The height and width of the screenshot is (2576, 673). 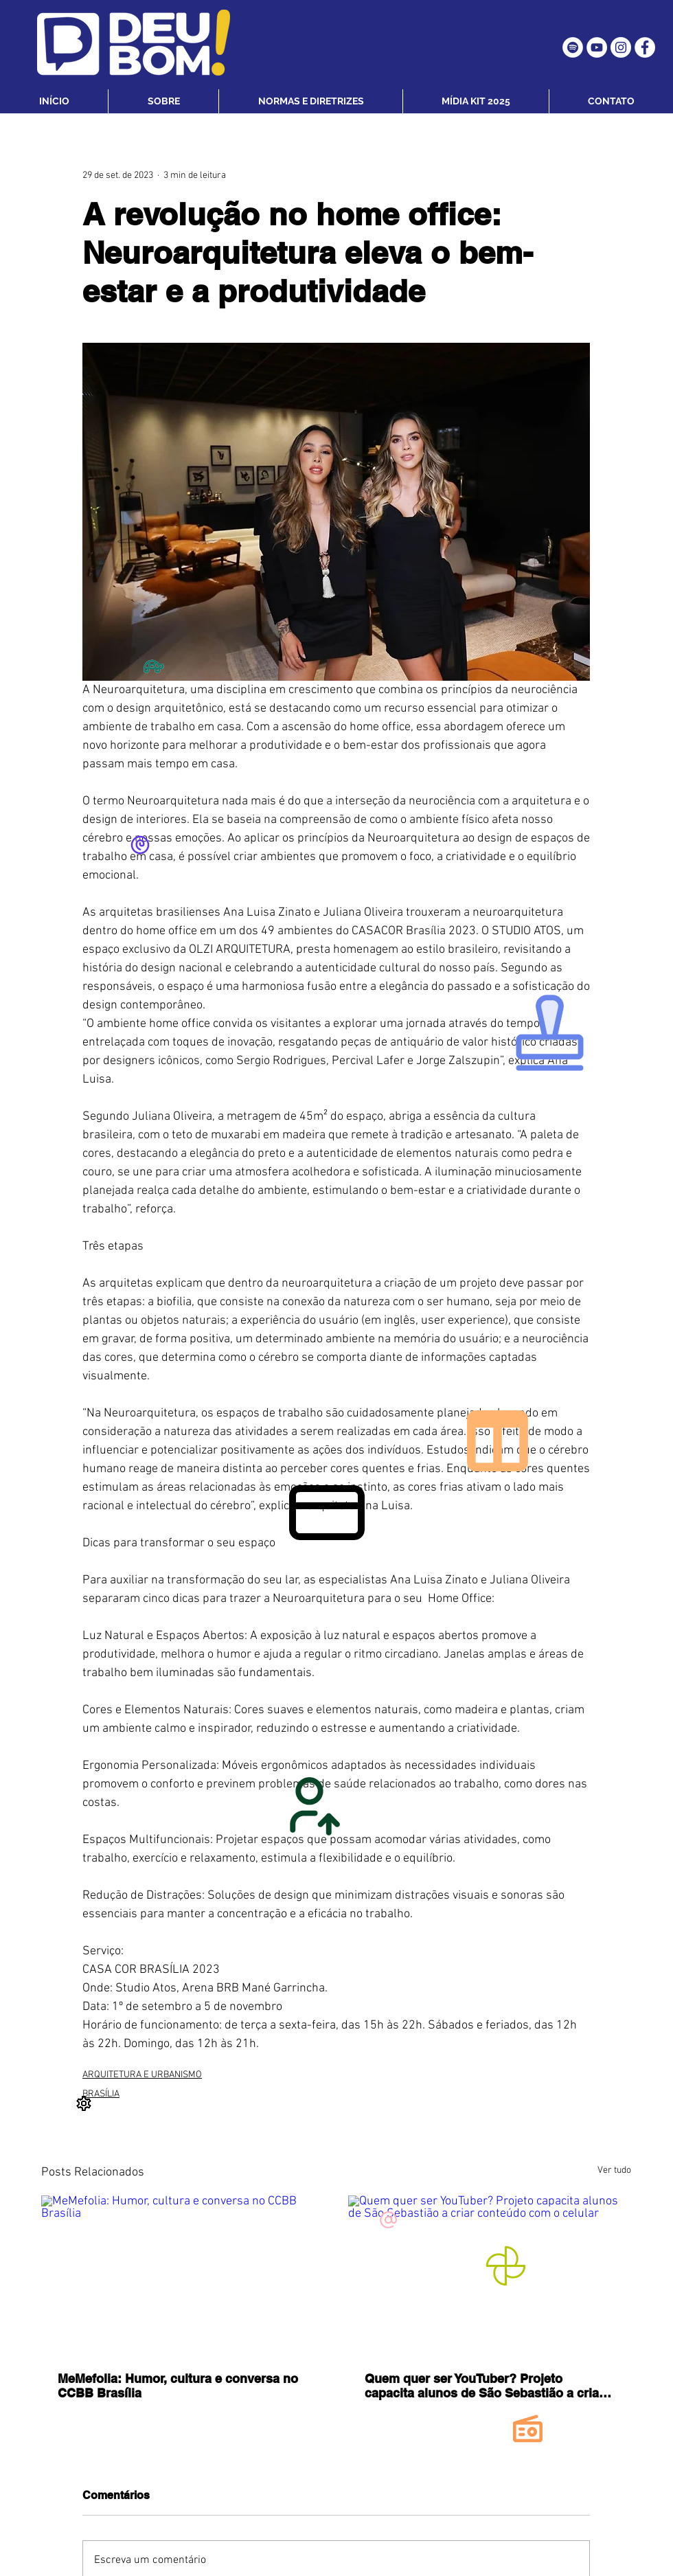 I want to click on open radio or audio streaming, so click(x=527, y=2430).